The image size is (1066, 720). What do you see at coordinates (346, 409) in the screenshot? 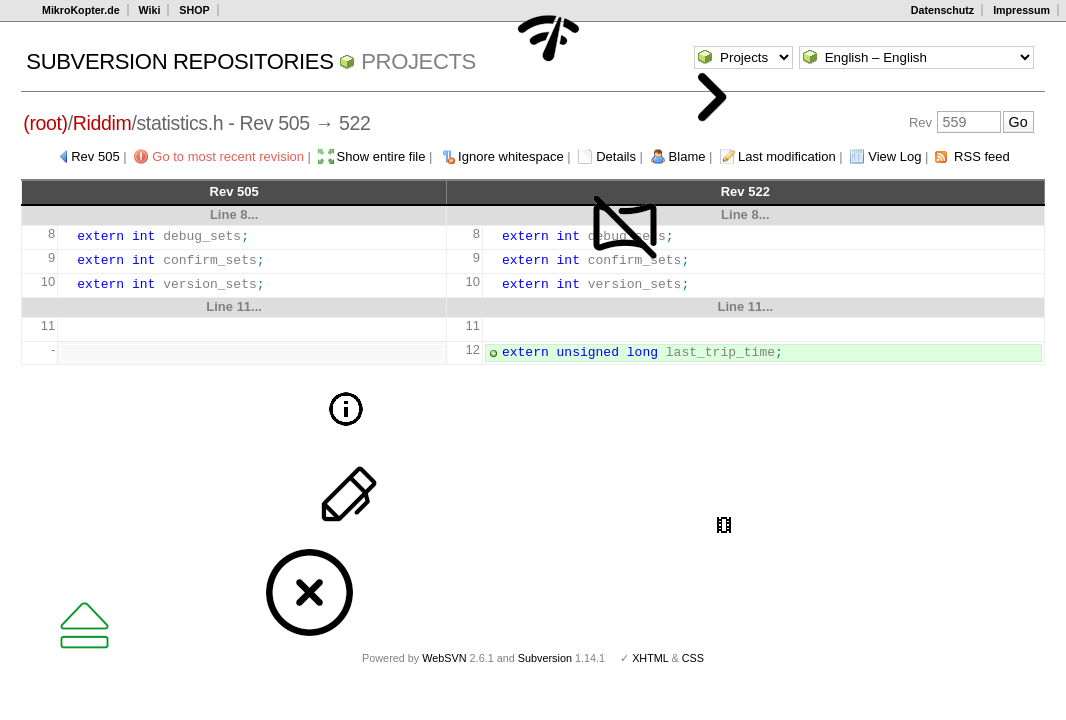
I see `view more information about this item` at bounding box center [346, 409].